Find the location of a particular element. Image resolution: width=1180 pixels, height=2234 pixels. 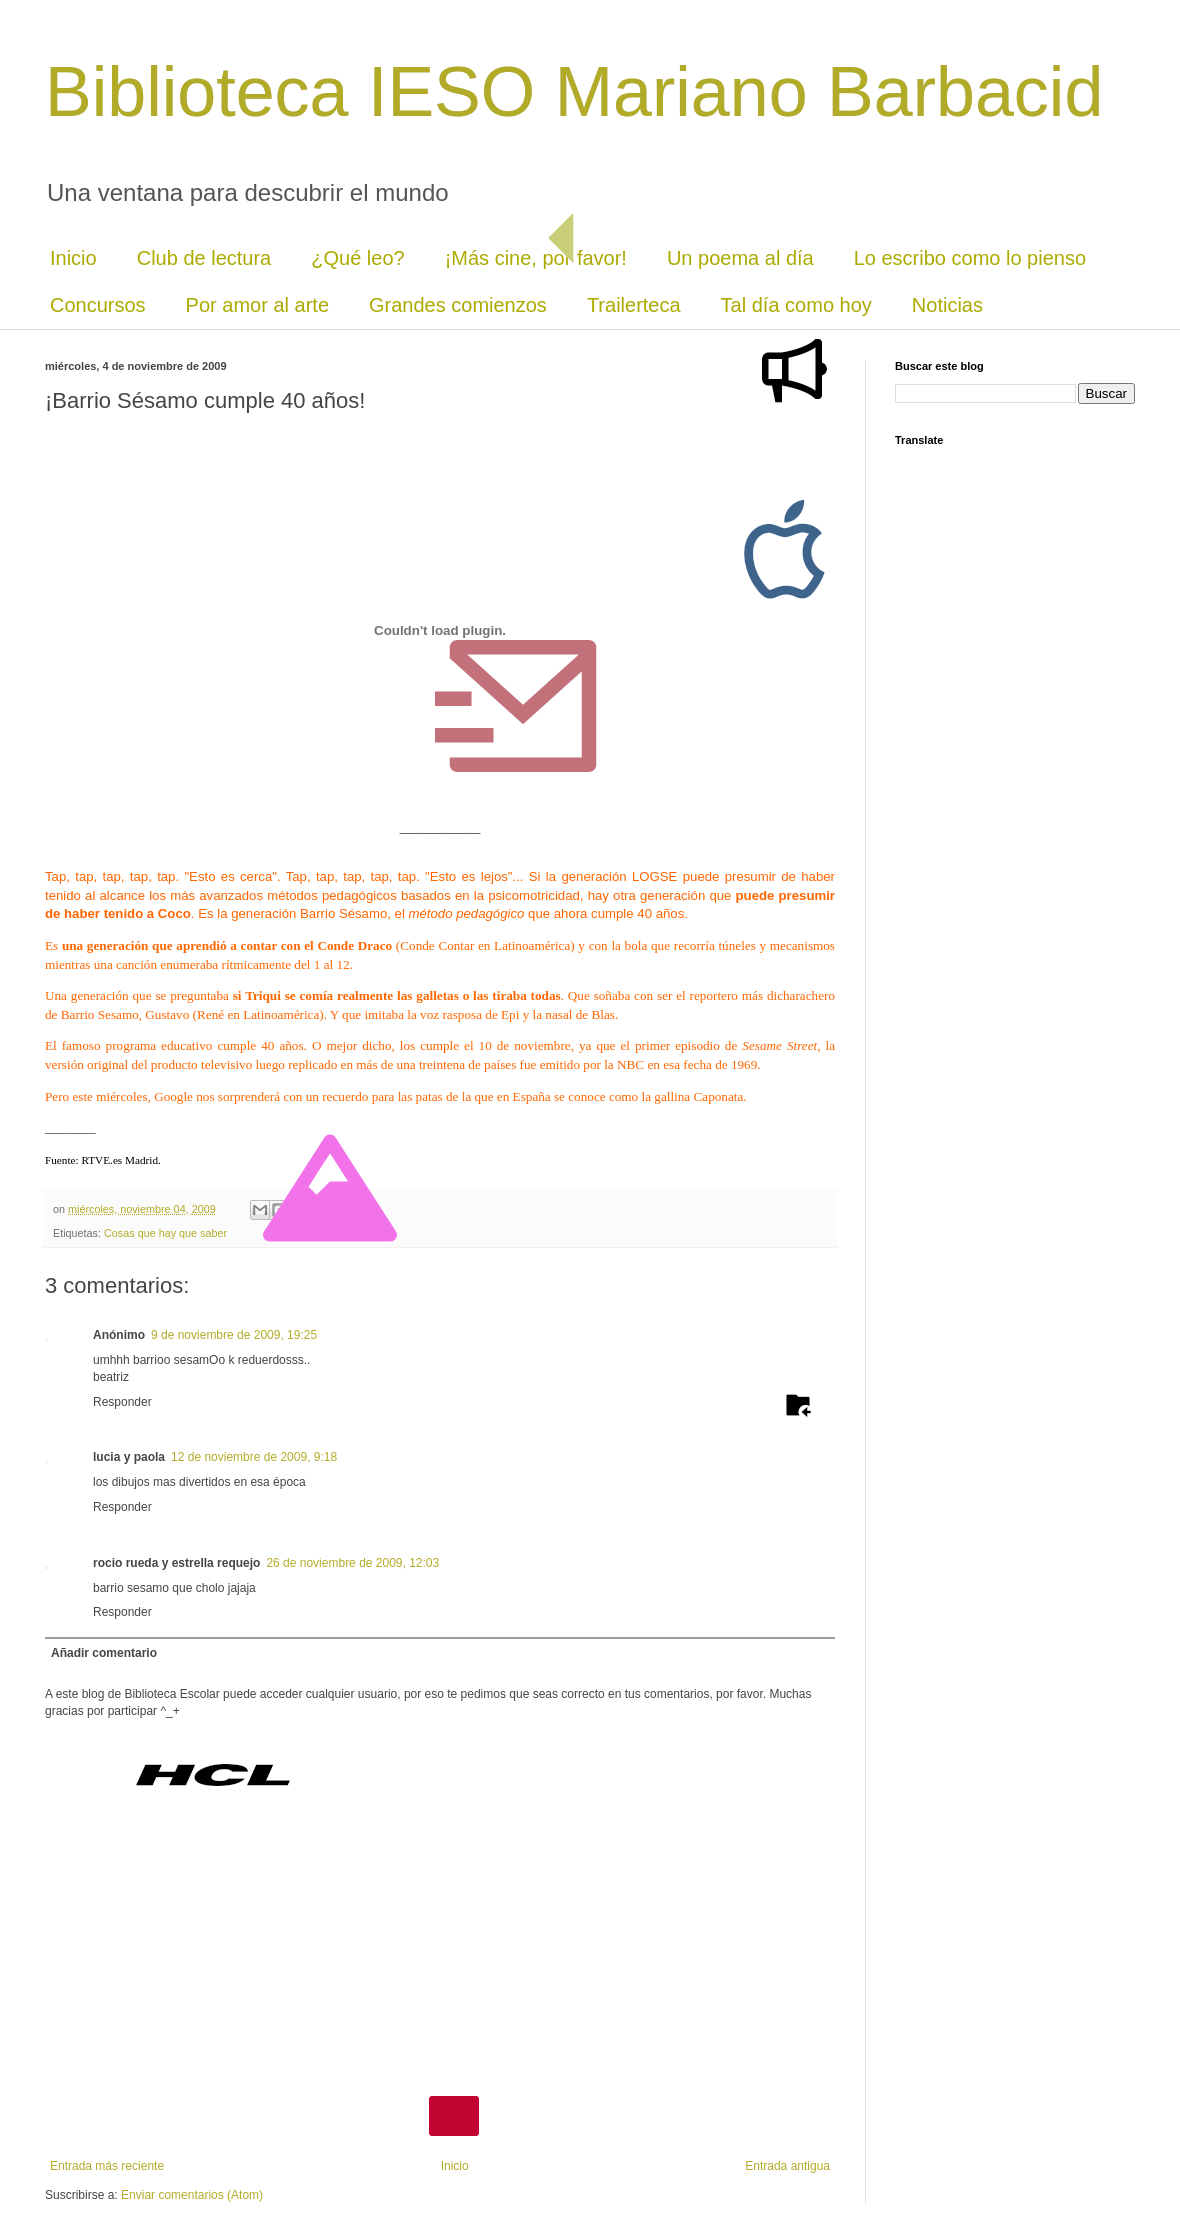

snowpack javascript build tool logo is located at coordinates (330, 1188).